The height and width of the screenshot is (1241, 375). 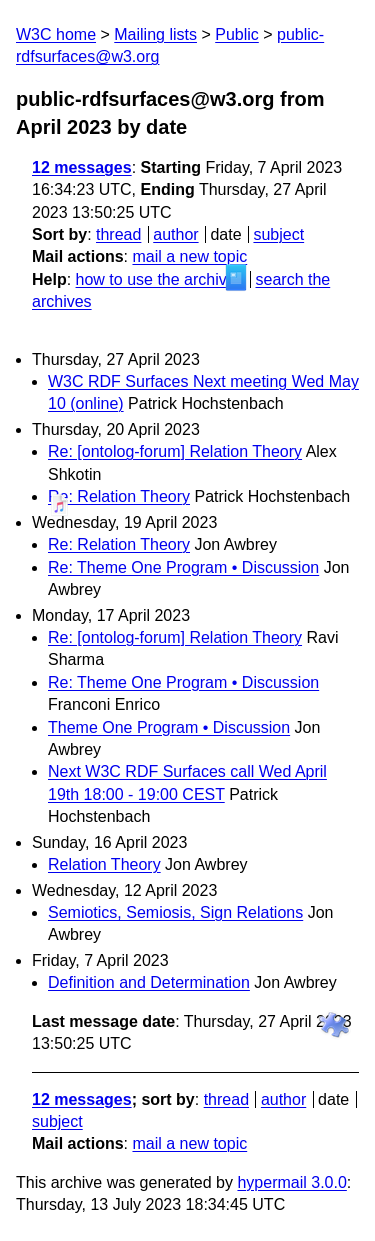 I want to click on microsoft word template file, so click(x=236, y=278).